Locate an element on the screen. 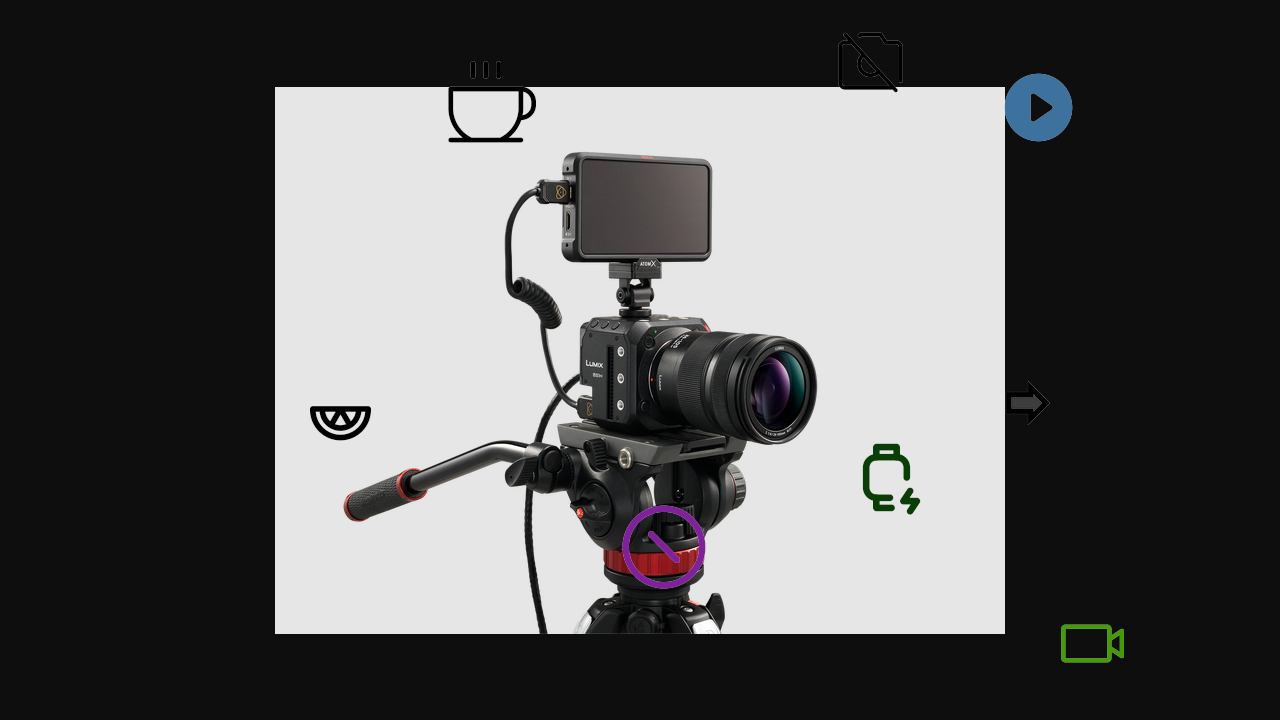 This screenshot has height=720, width=1280. smartwatch charging status is located at coordinates (886, 477).